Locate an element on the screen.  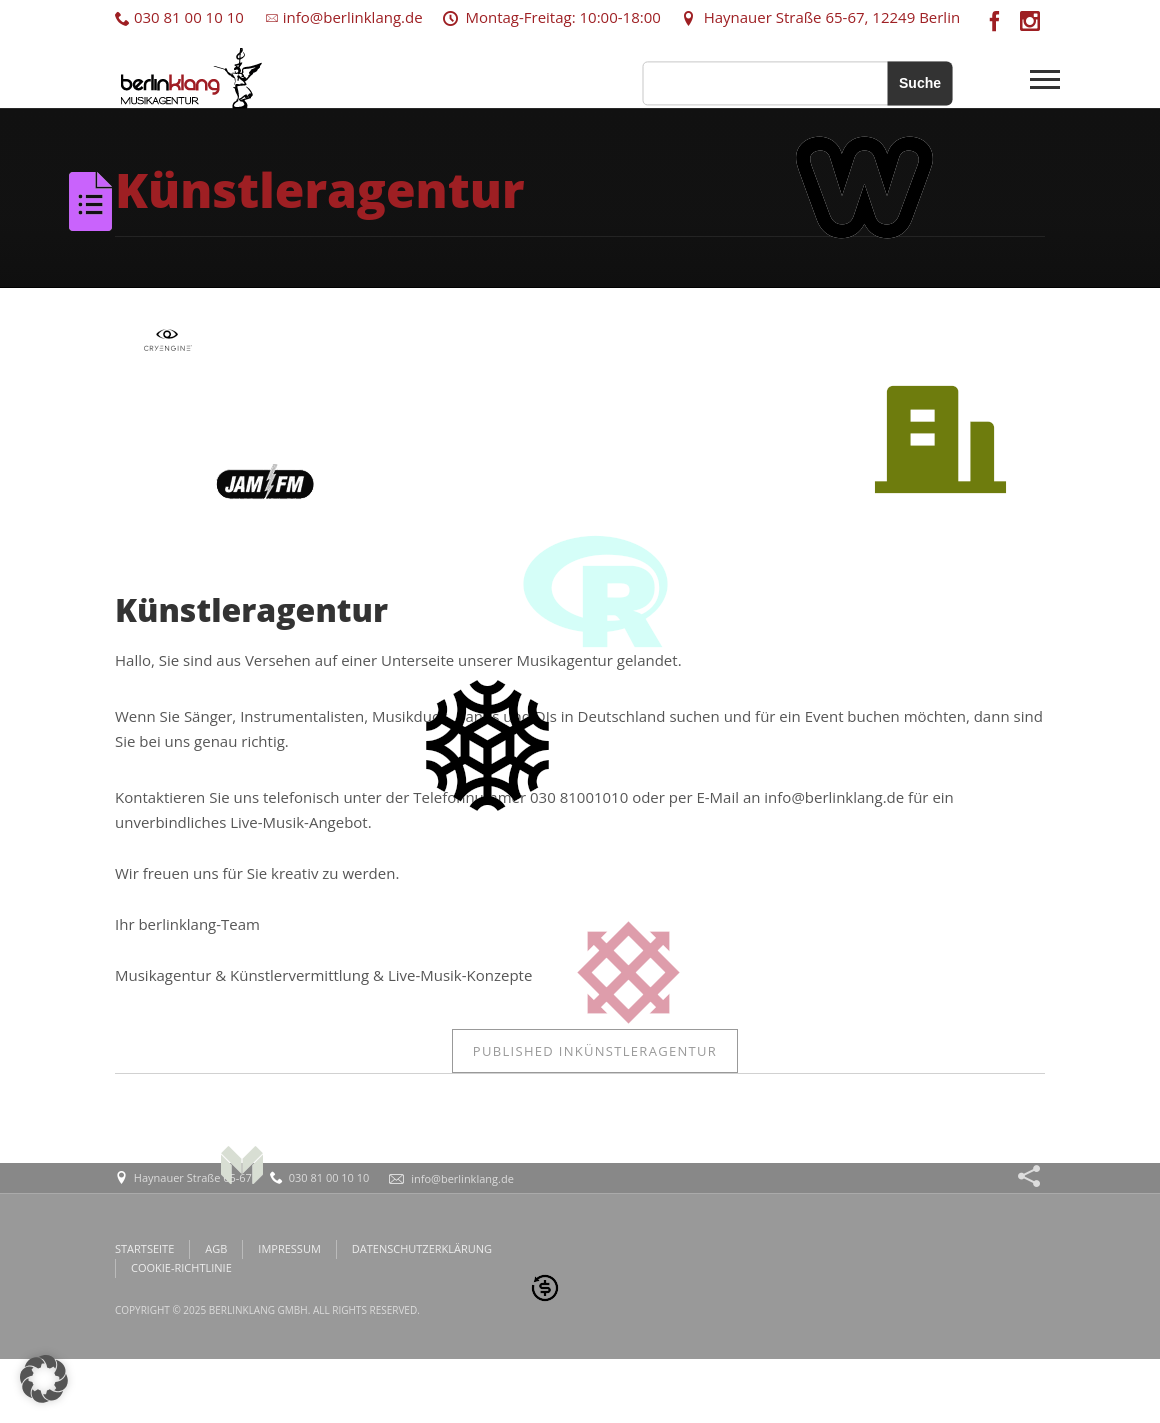
open the Monzo banking app is located at coordinates (242, 1165).